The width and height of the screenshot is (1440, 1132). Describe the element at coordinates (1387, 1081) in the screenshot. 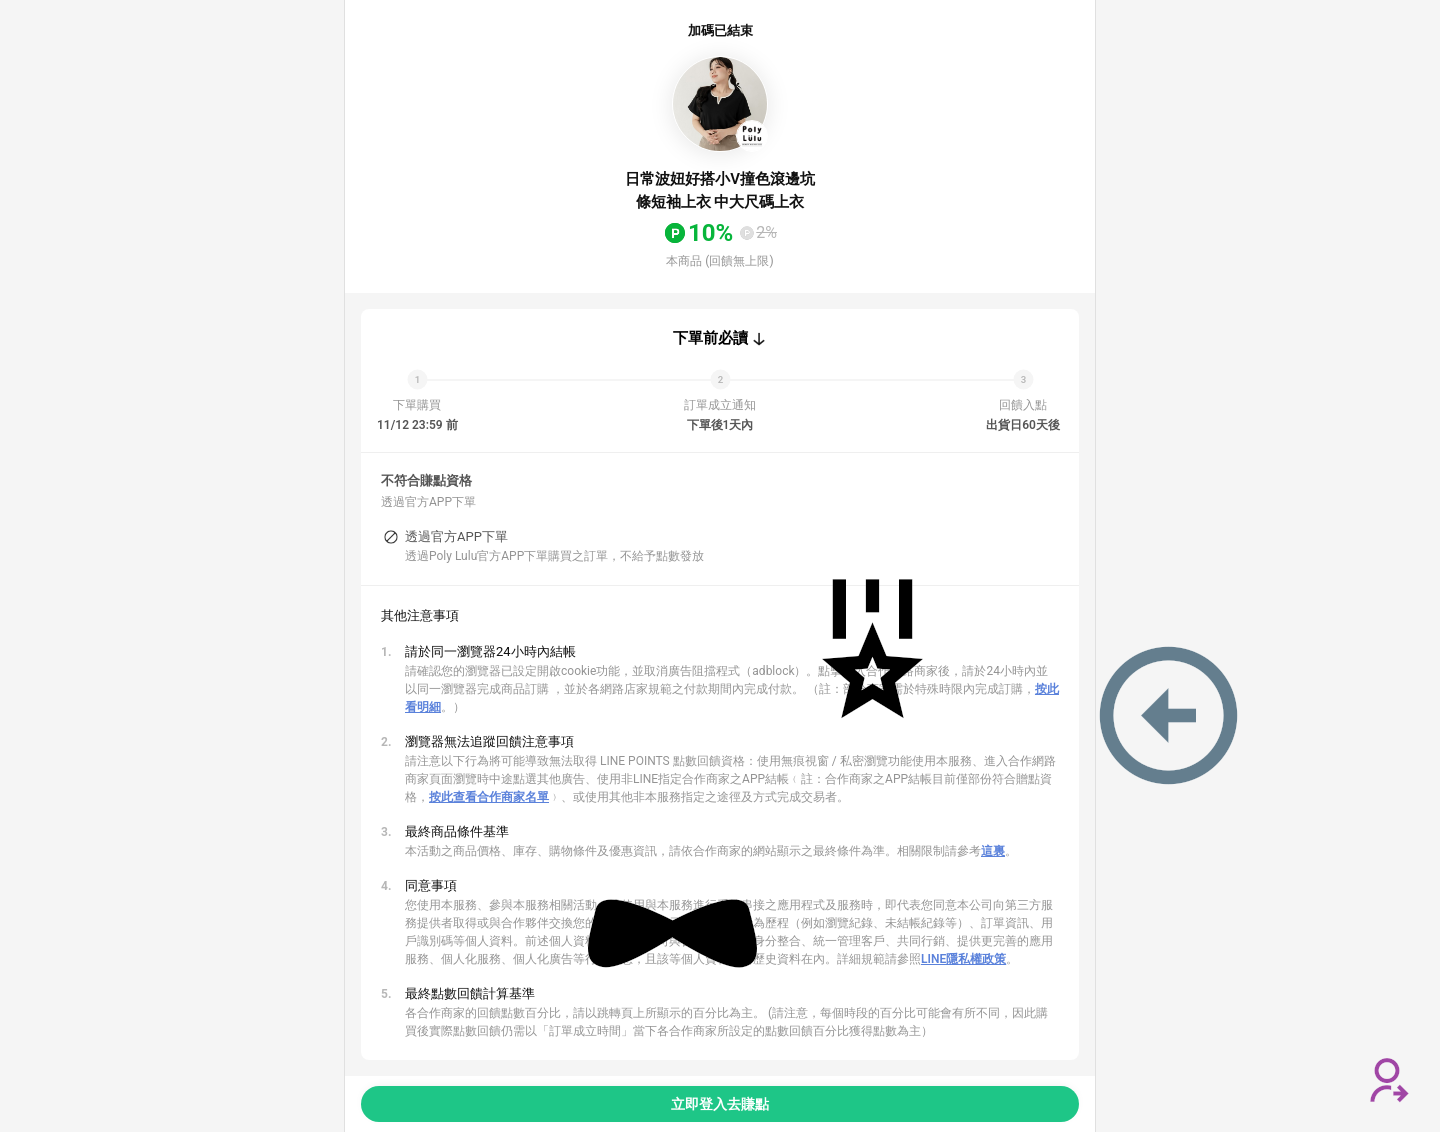

I see `share a user profile with others` at that location.